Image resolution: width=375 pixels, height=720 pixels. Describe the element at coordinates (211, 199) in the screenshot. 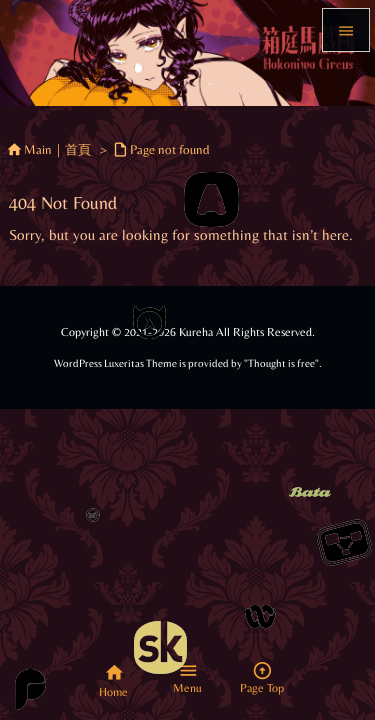

I see `open the Aircall app` at that location.